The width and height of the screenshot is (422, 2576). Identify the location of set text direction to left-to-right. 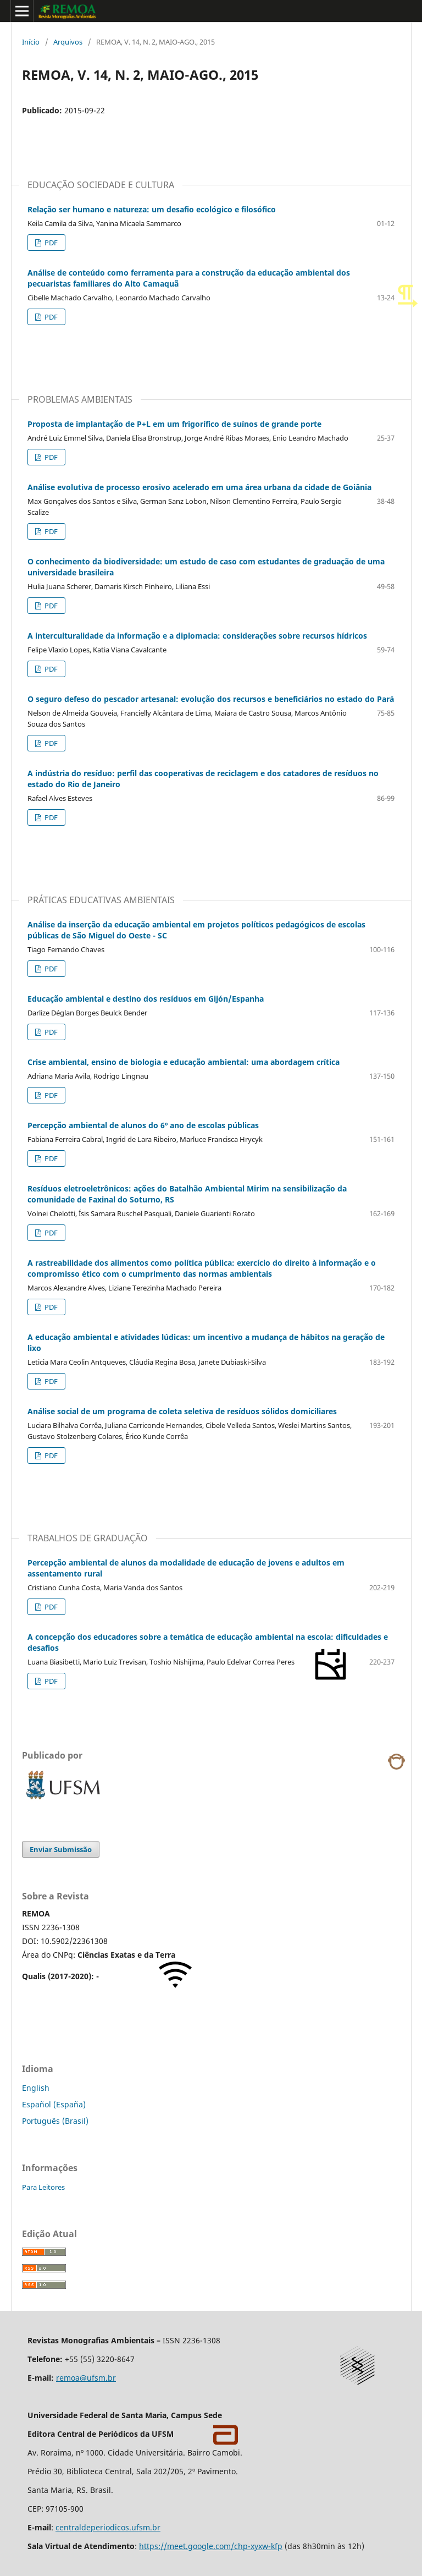
(407, 296).